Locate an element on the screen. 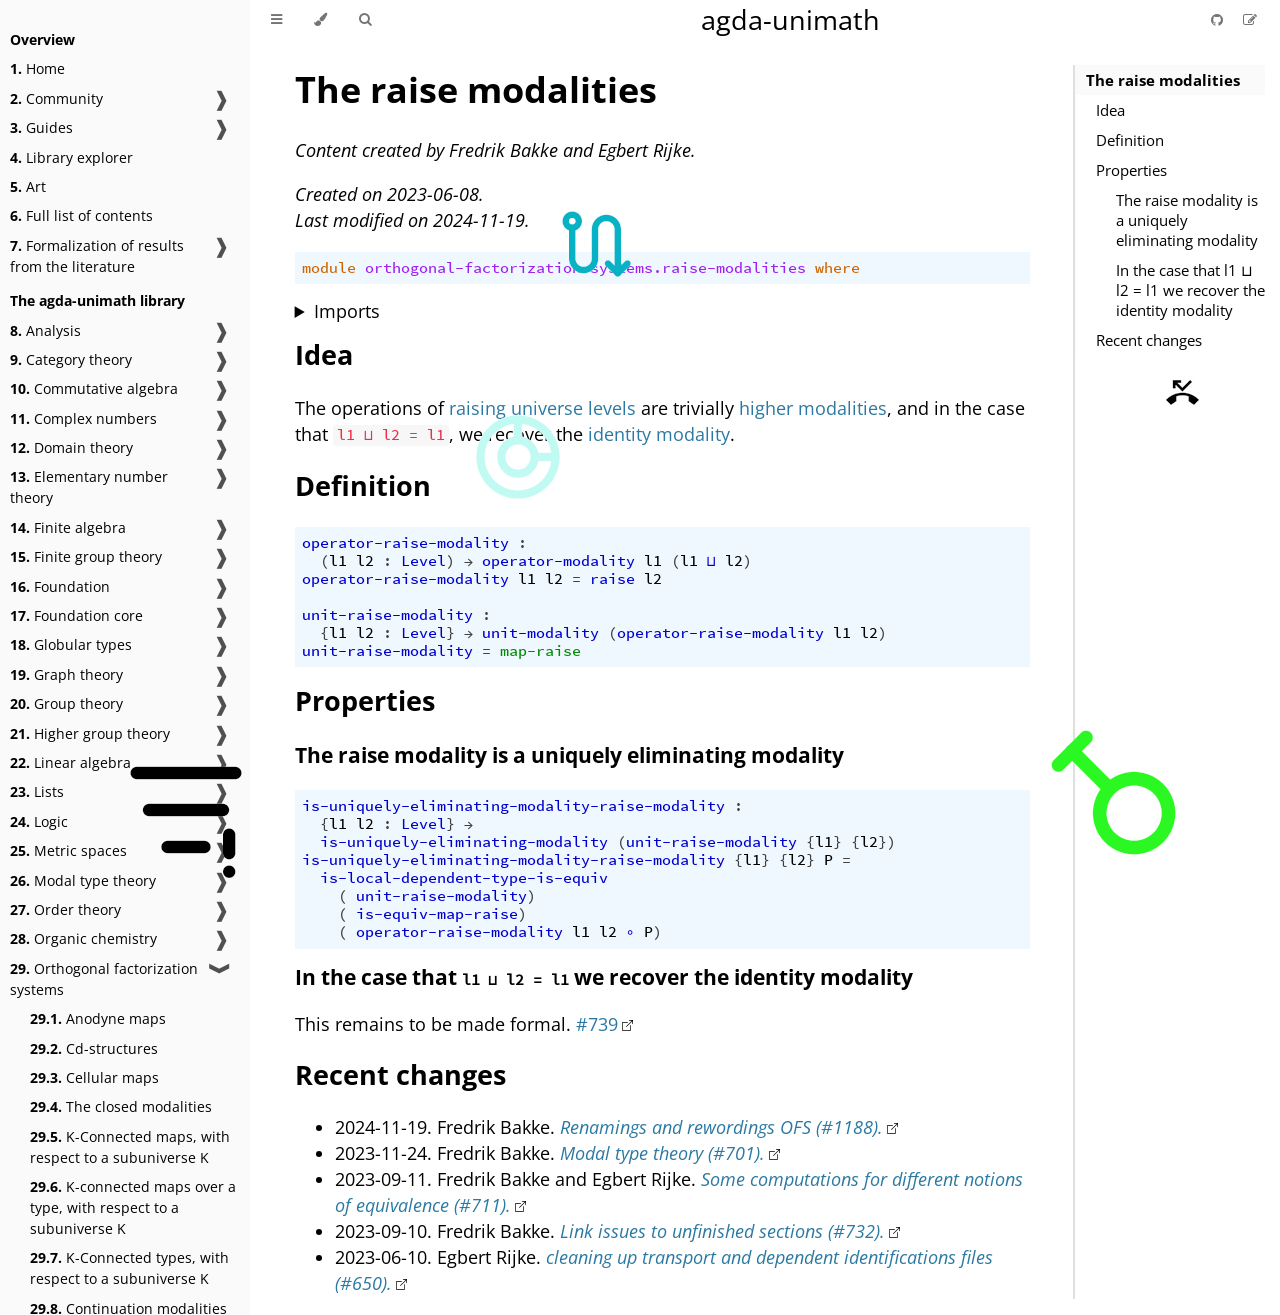 Image resolution: width=1280 pixels, height=1315 pixels. filter settings require attention is located at coordinates (186, 810).